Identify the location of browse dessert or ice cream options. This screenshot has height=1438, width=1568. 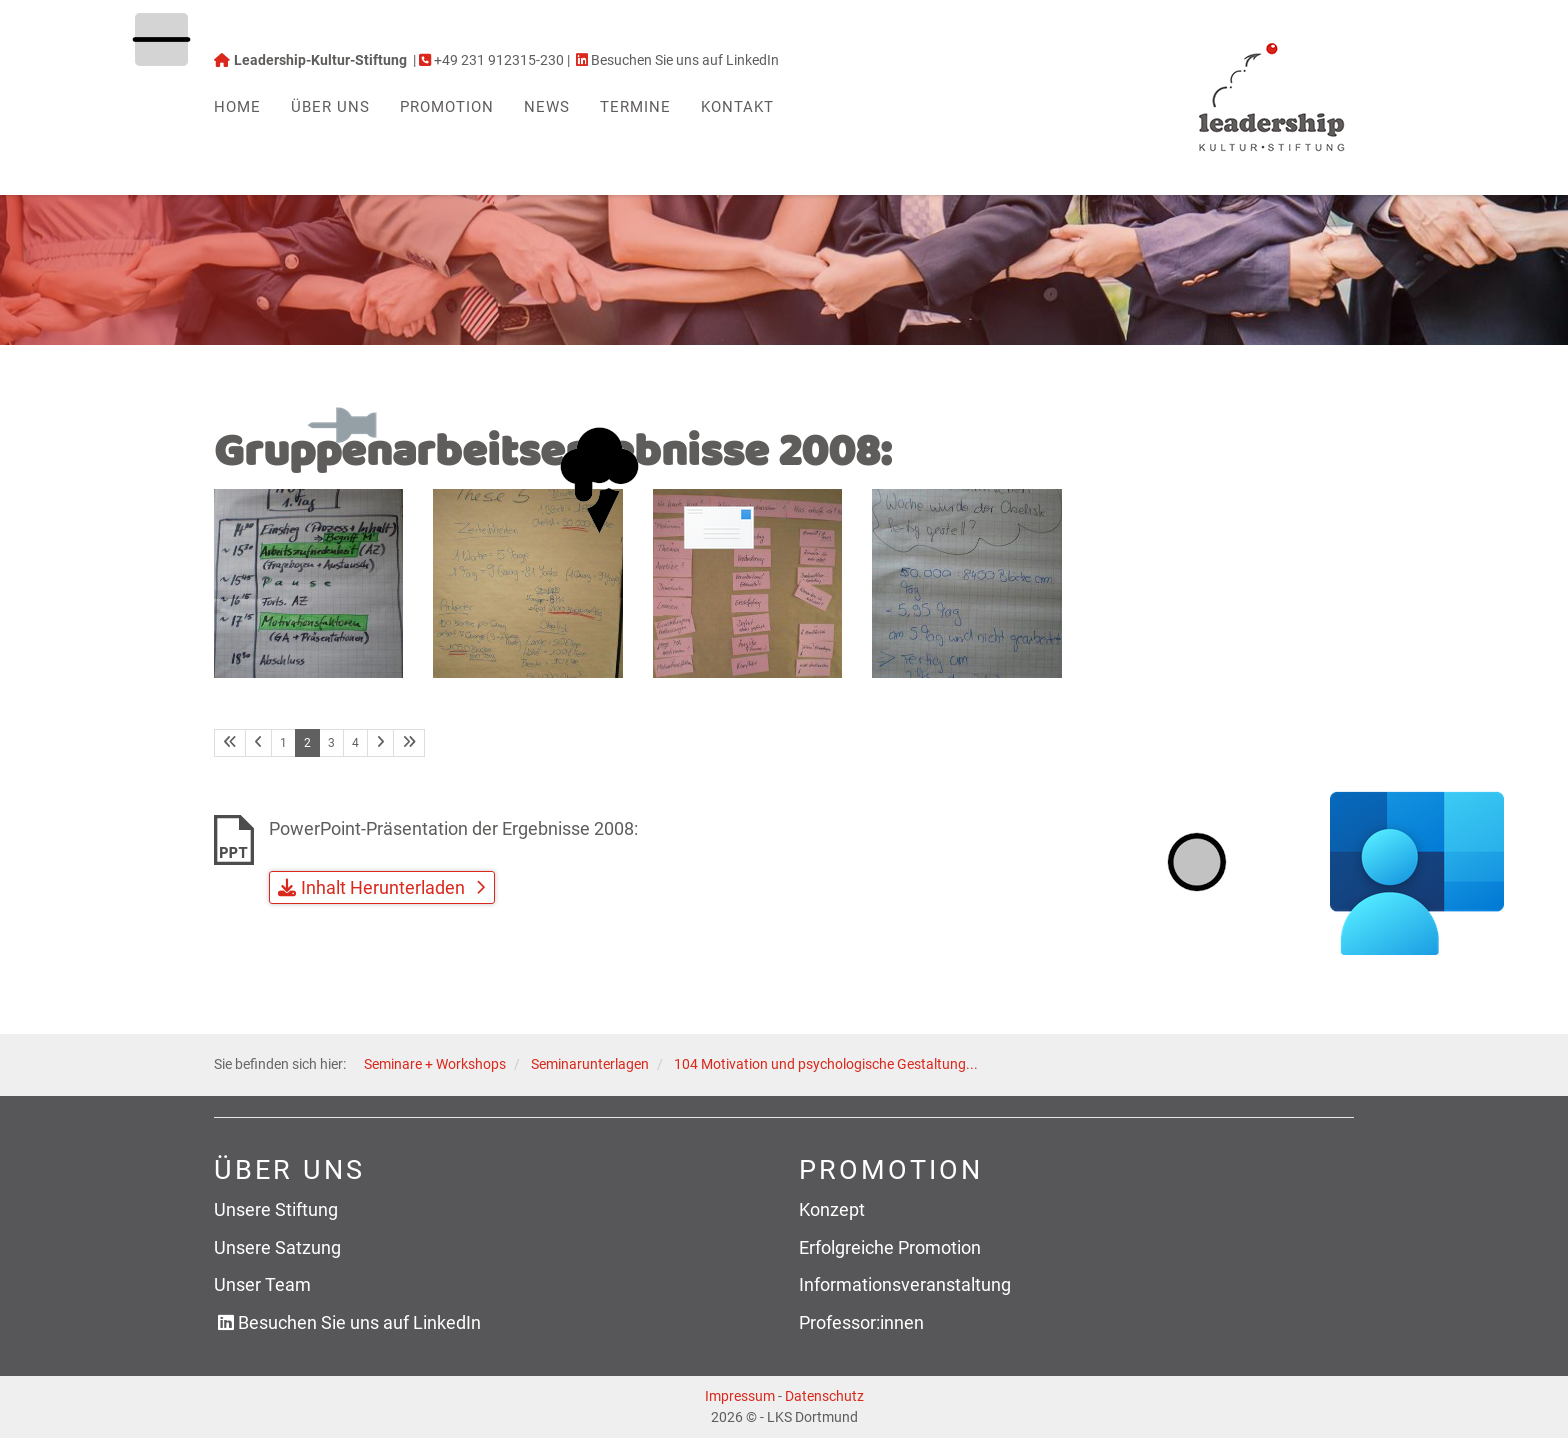
(599, 480).